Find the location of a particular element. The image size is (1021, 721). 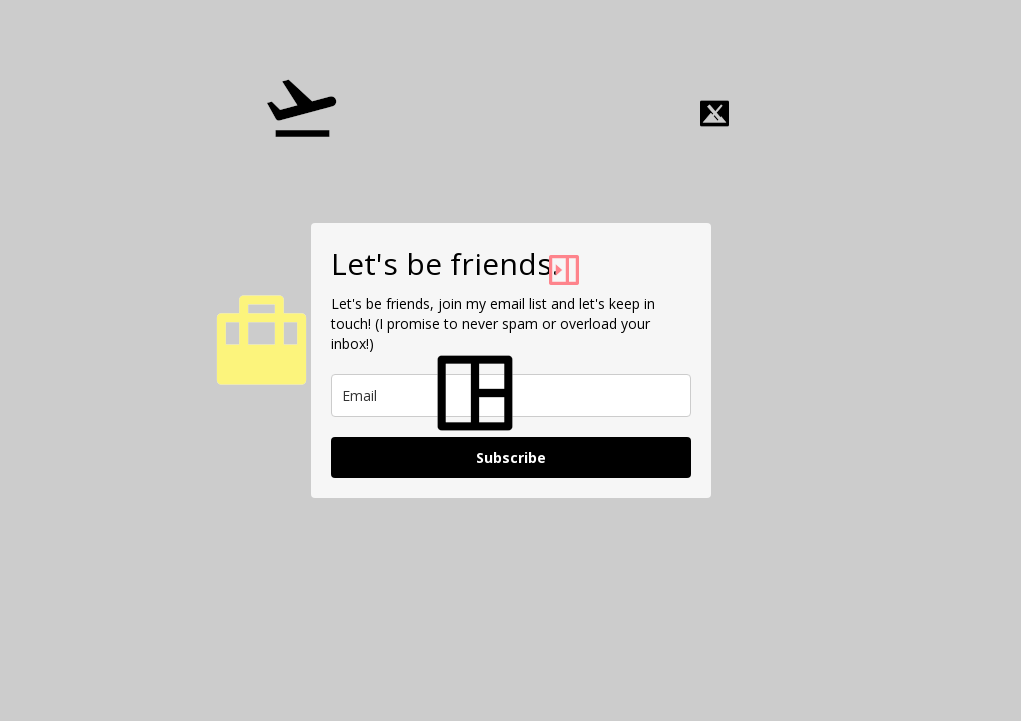

expand or show the sidebar panel is located at coordinates (564, 270).